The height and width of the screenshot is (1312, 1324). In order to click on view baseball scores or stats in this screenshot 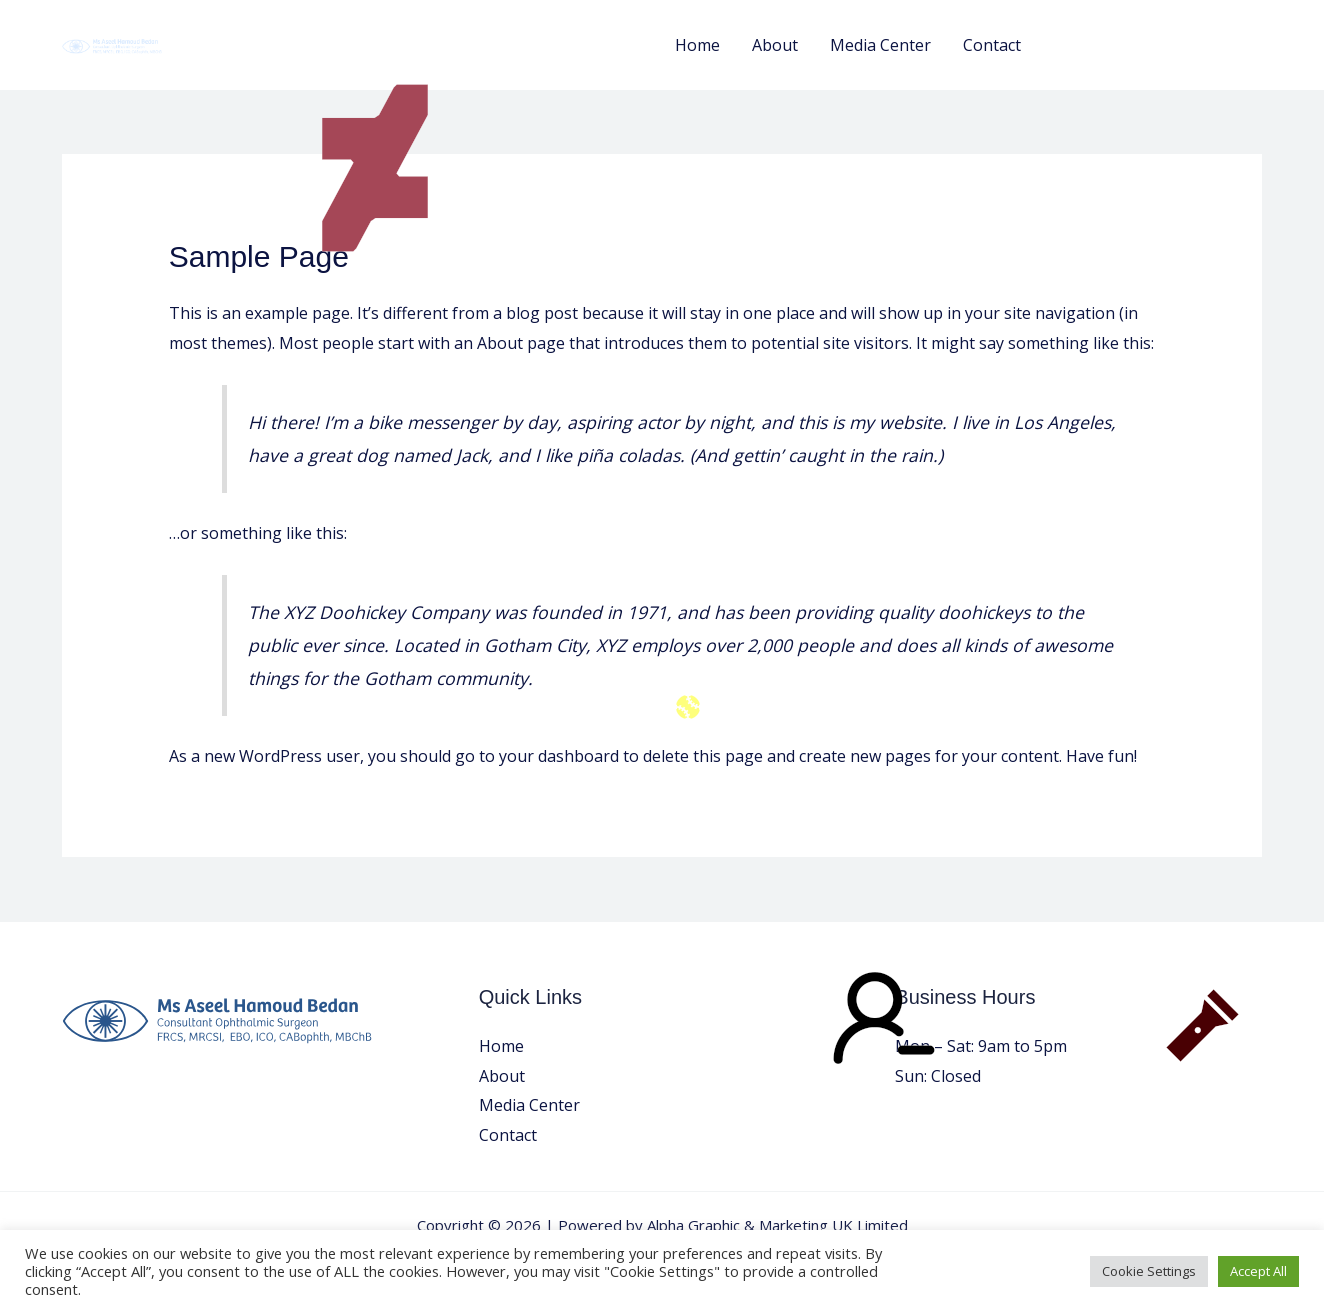, I will do `click(688, 707)`.